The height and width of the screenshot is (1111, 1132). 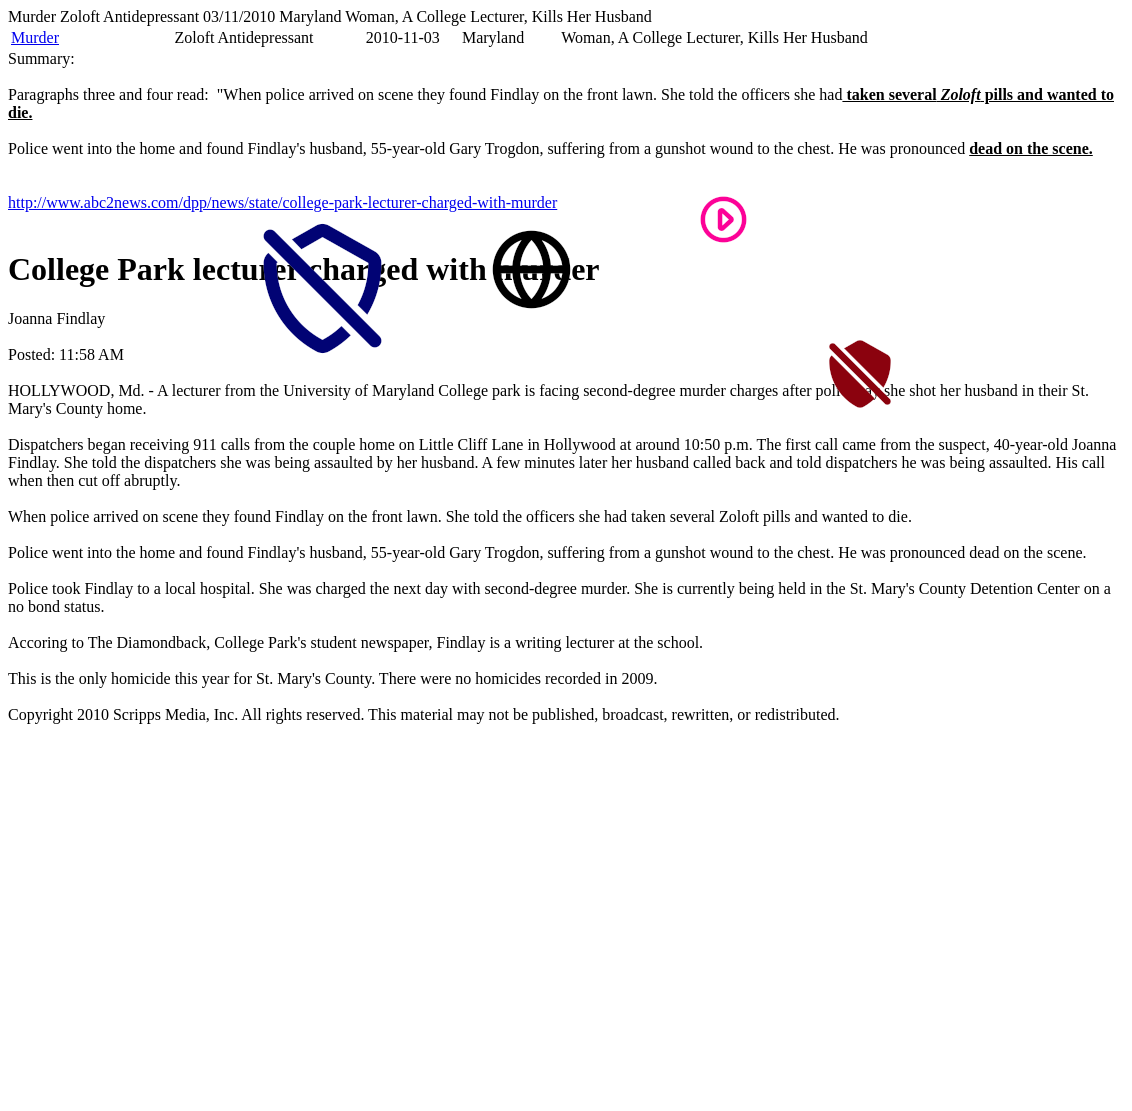 I want to click on switch to global or international settings, so click(x=531, y=269).